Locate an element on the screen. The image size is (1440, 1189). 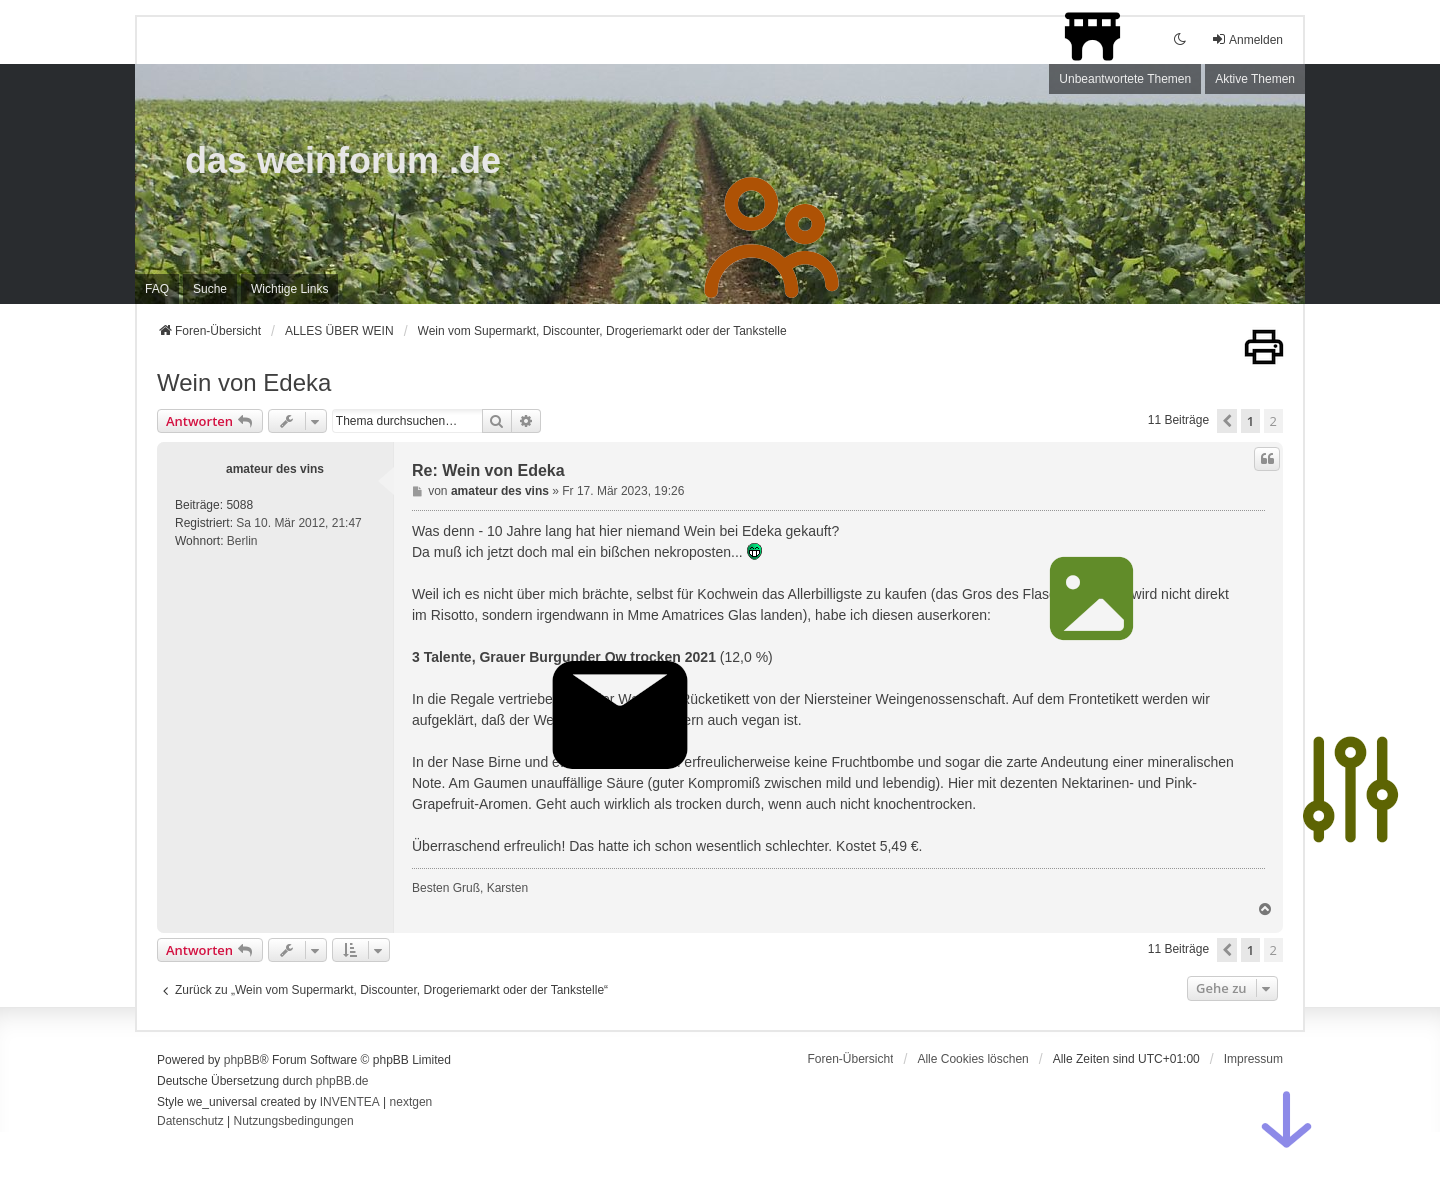
view image or photo is located at coordinates (1091, 598).